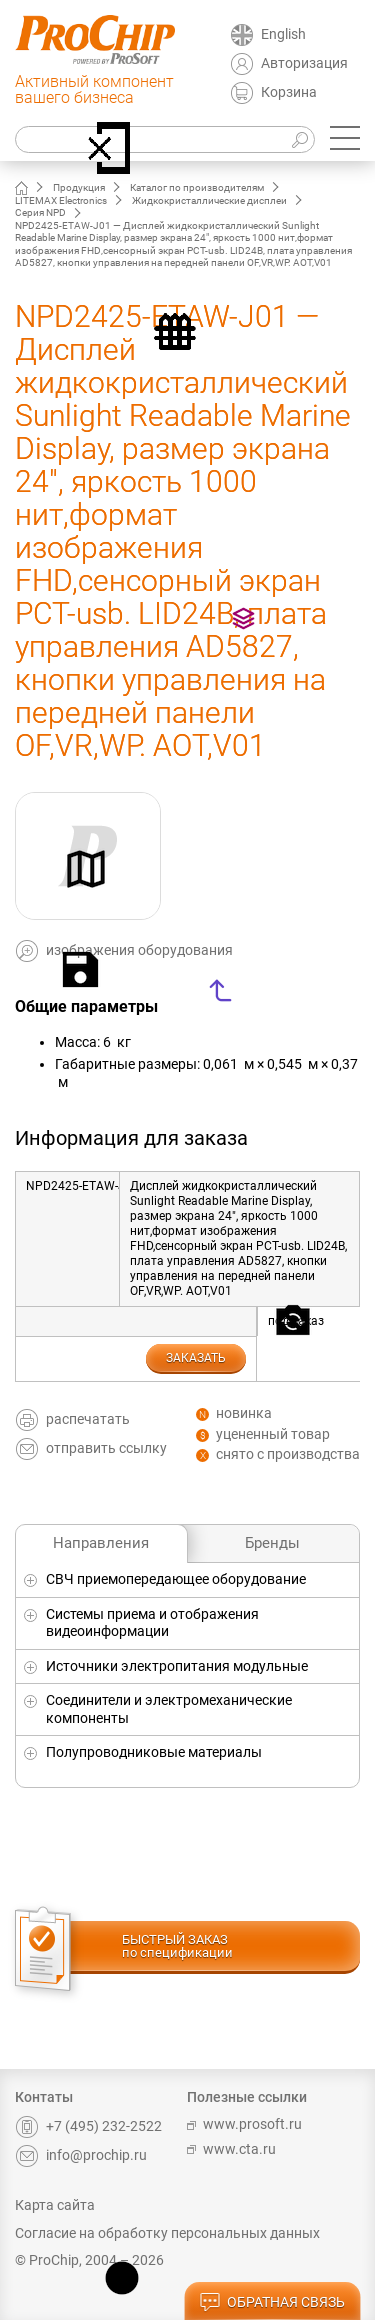 The height and width of the screenshot is (2320, 375). I want to click on access yard or outdoor settings, so click(175, 331).